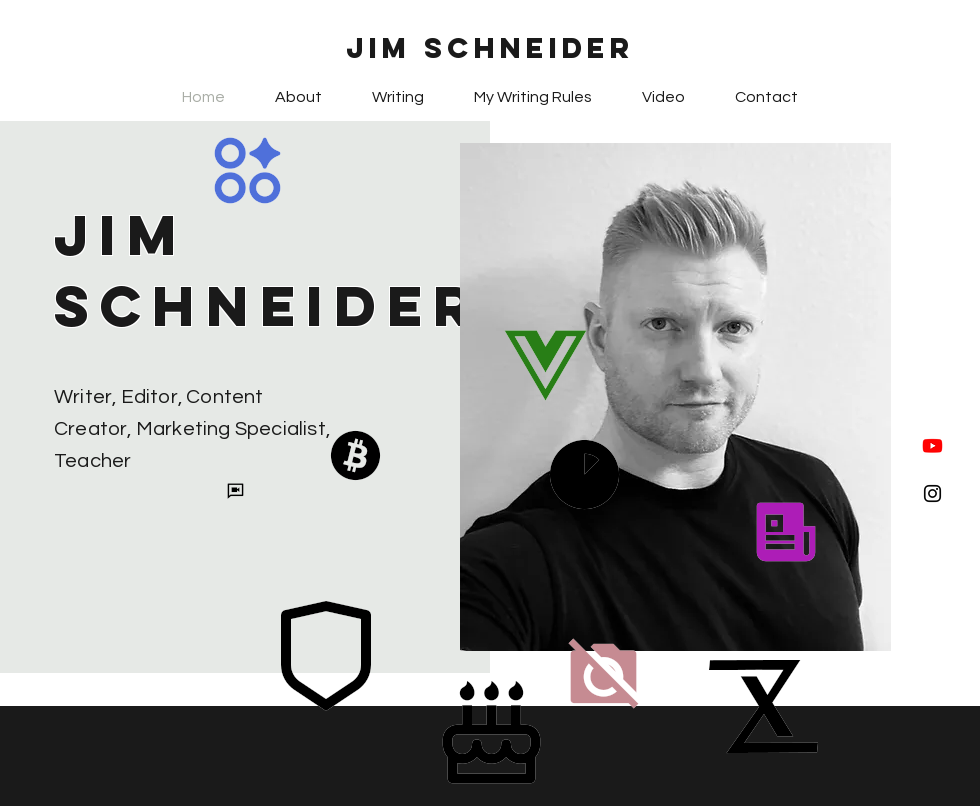 This screenshot has width=980, height=806. I want to click on start a video chat conversation, so click(235, 490).